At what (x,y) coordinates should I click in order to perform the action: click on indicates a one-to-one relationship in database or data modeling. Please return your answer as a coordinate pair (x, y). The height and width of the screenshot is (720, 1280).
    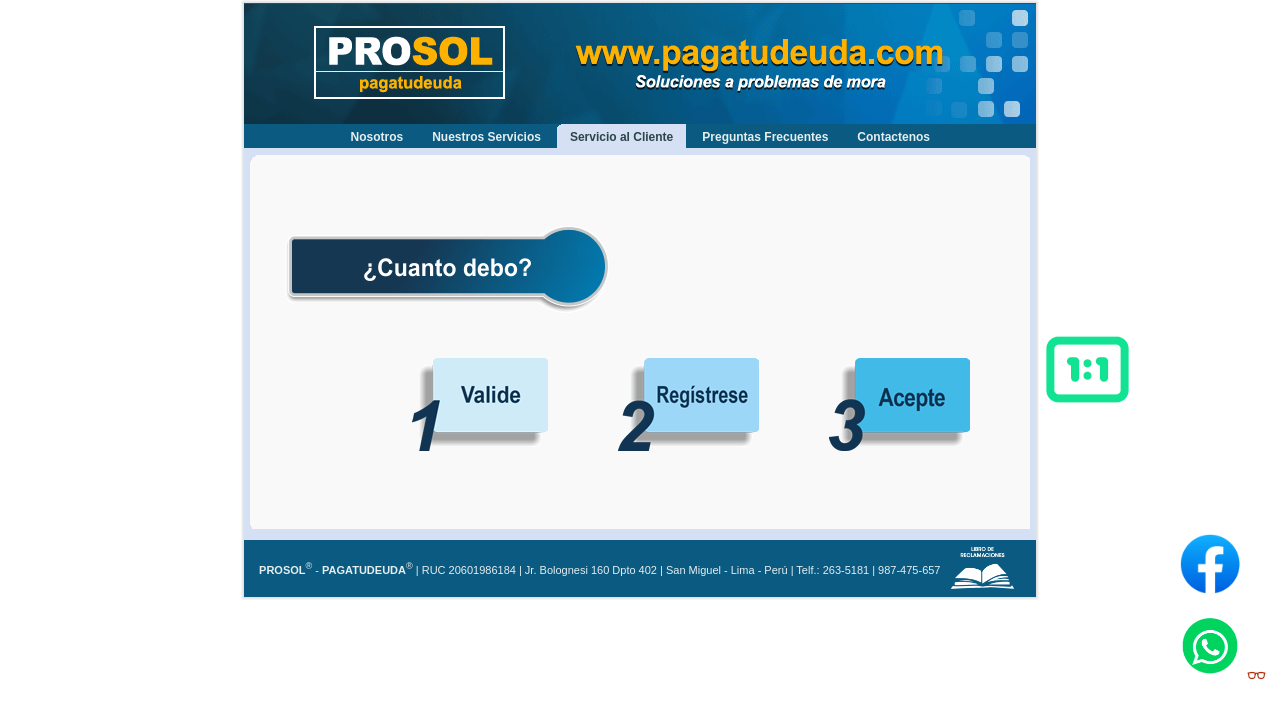
    Looking at the image, I should click on (1087, 369).